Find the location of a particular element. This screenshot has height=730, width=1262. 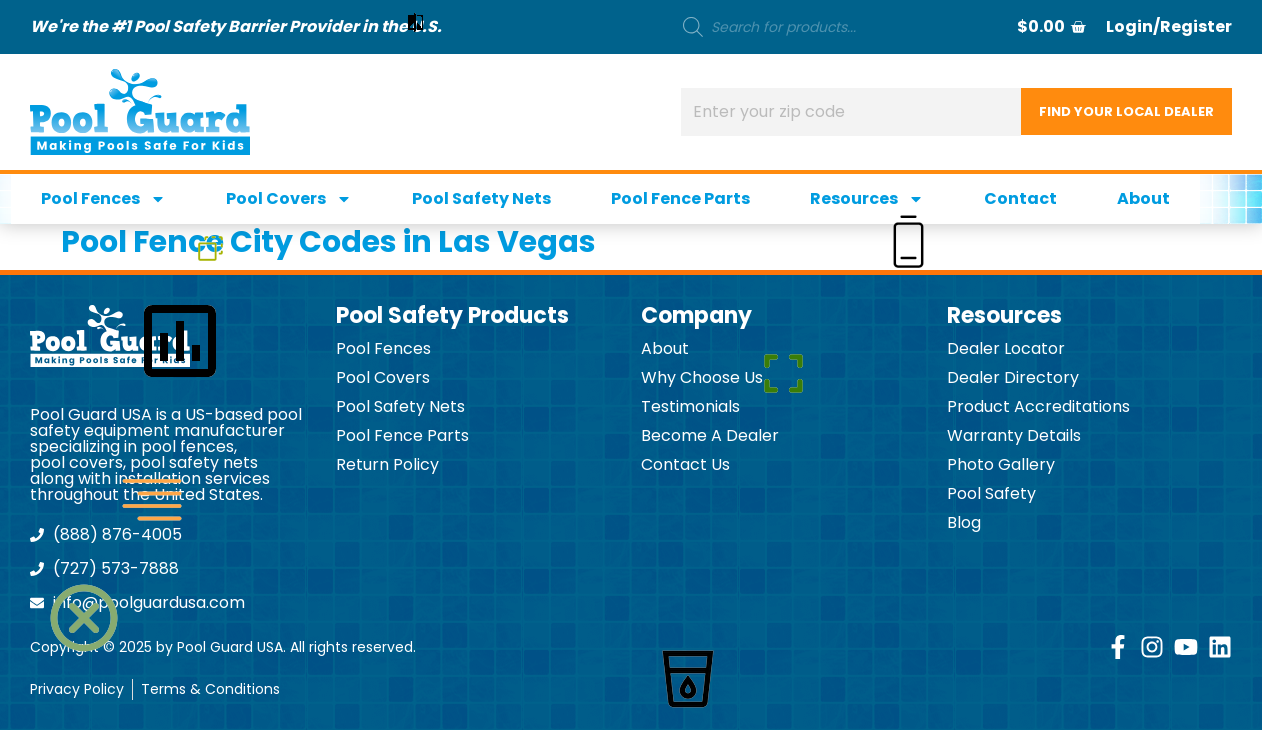

send selected element to background layer is located at coordinates (210, 248).